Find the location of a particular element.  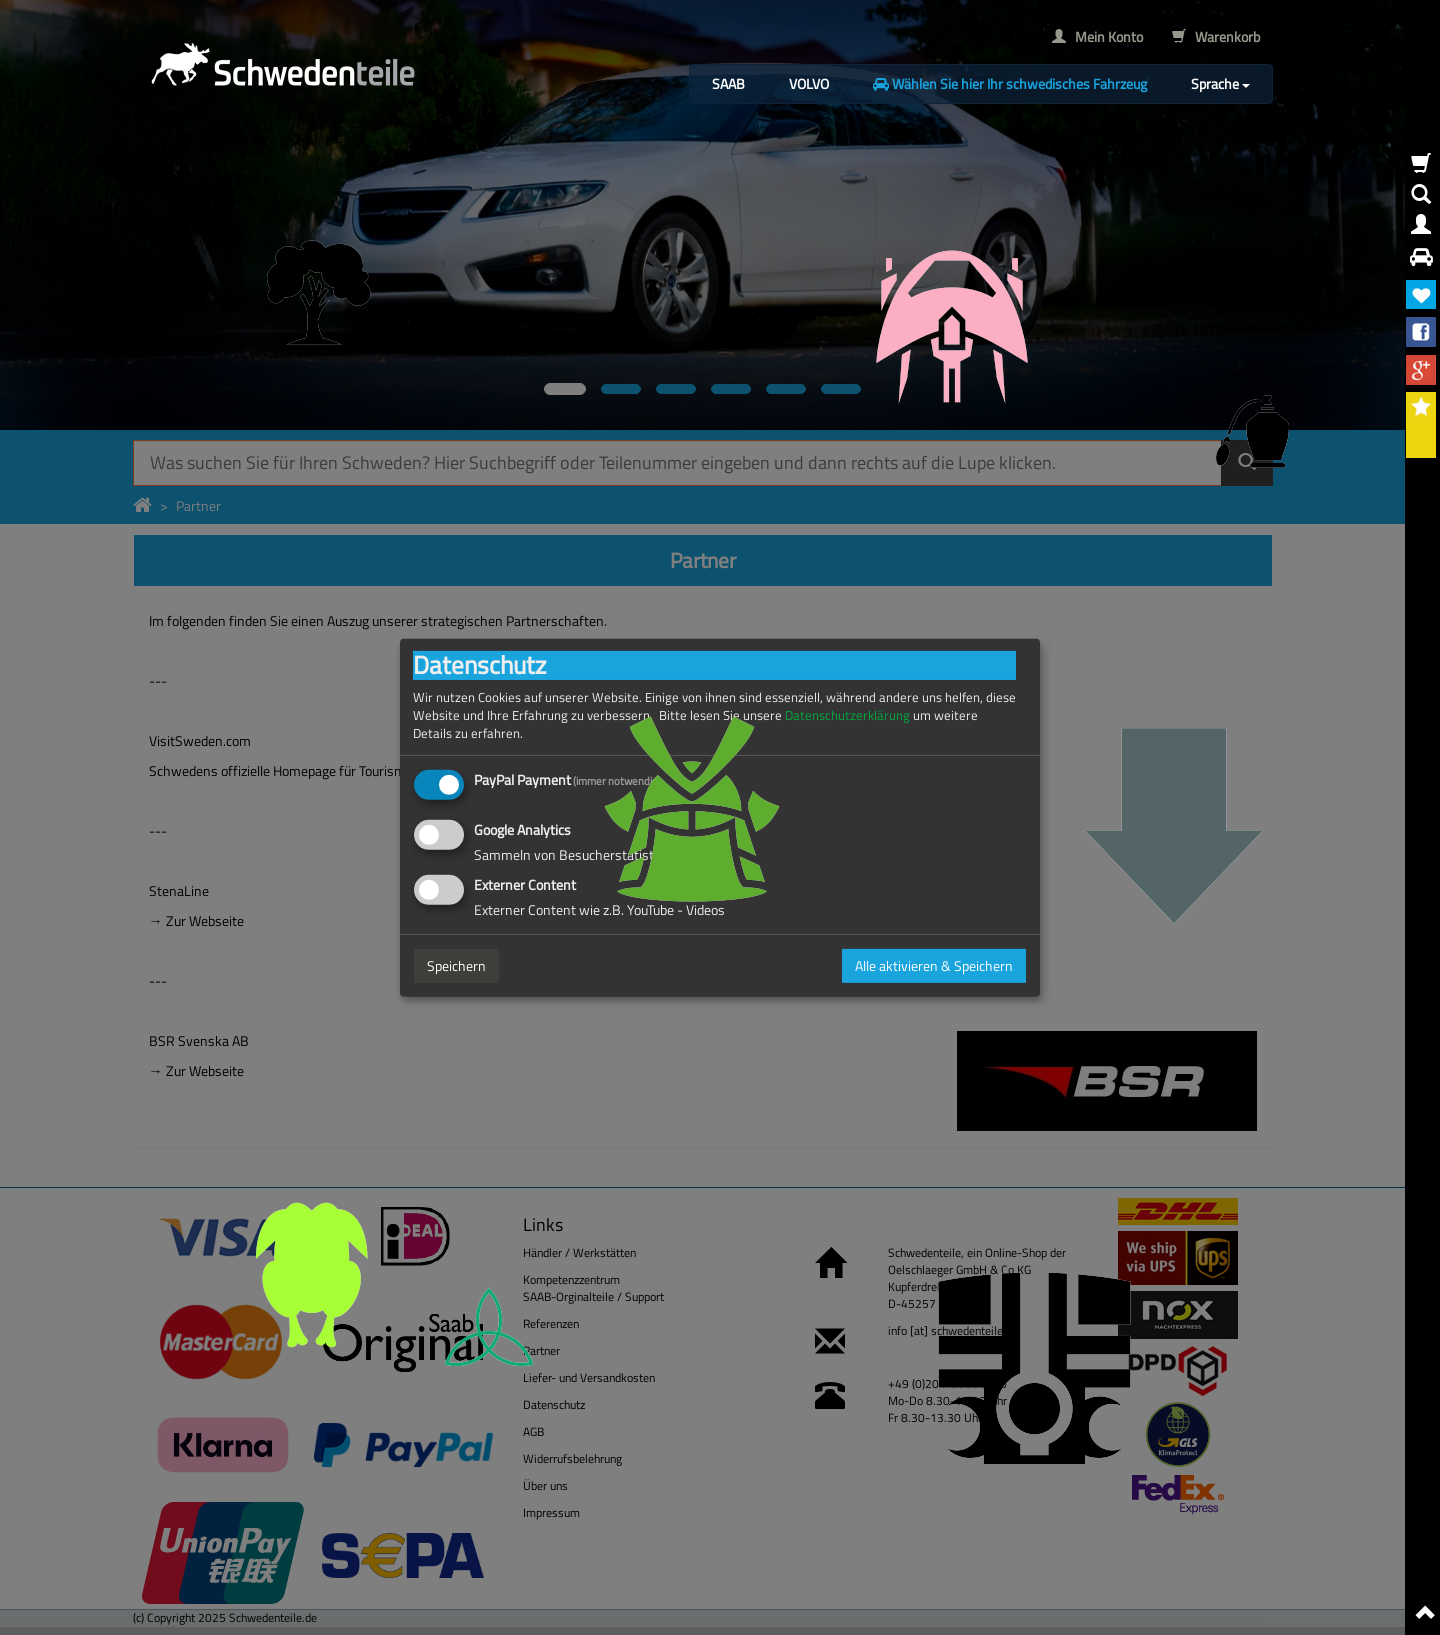

select beech tree type in a nature or forestry game is located at coordinates (319, 292).